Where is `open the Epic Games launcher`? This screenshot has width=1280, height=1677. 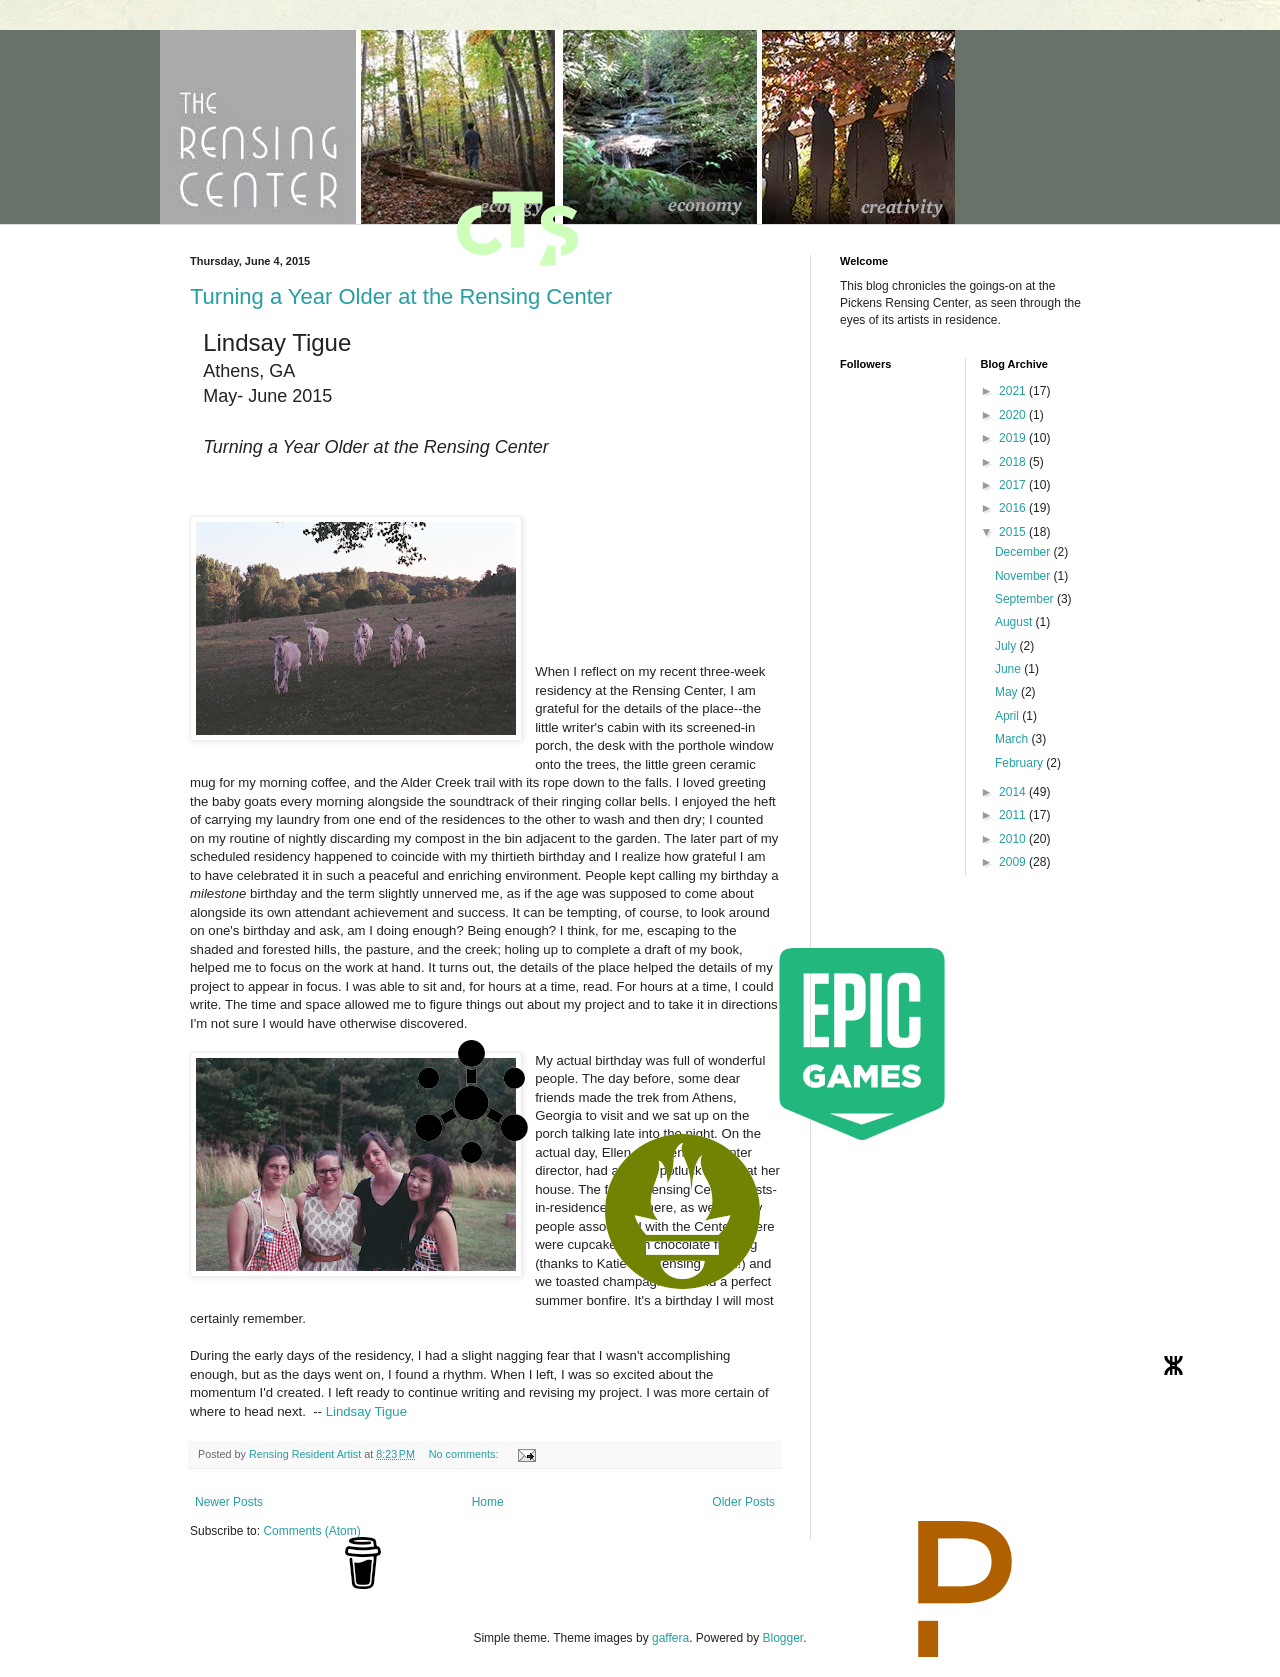 open the Epic Games launcher is located at coordinates (862, 1044).